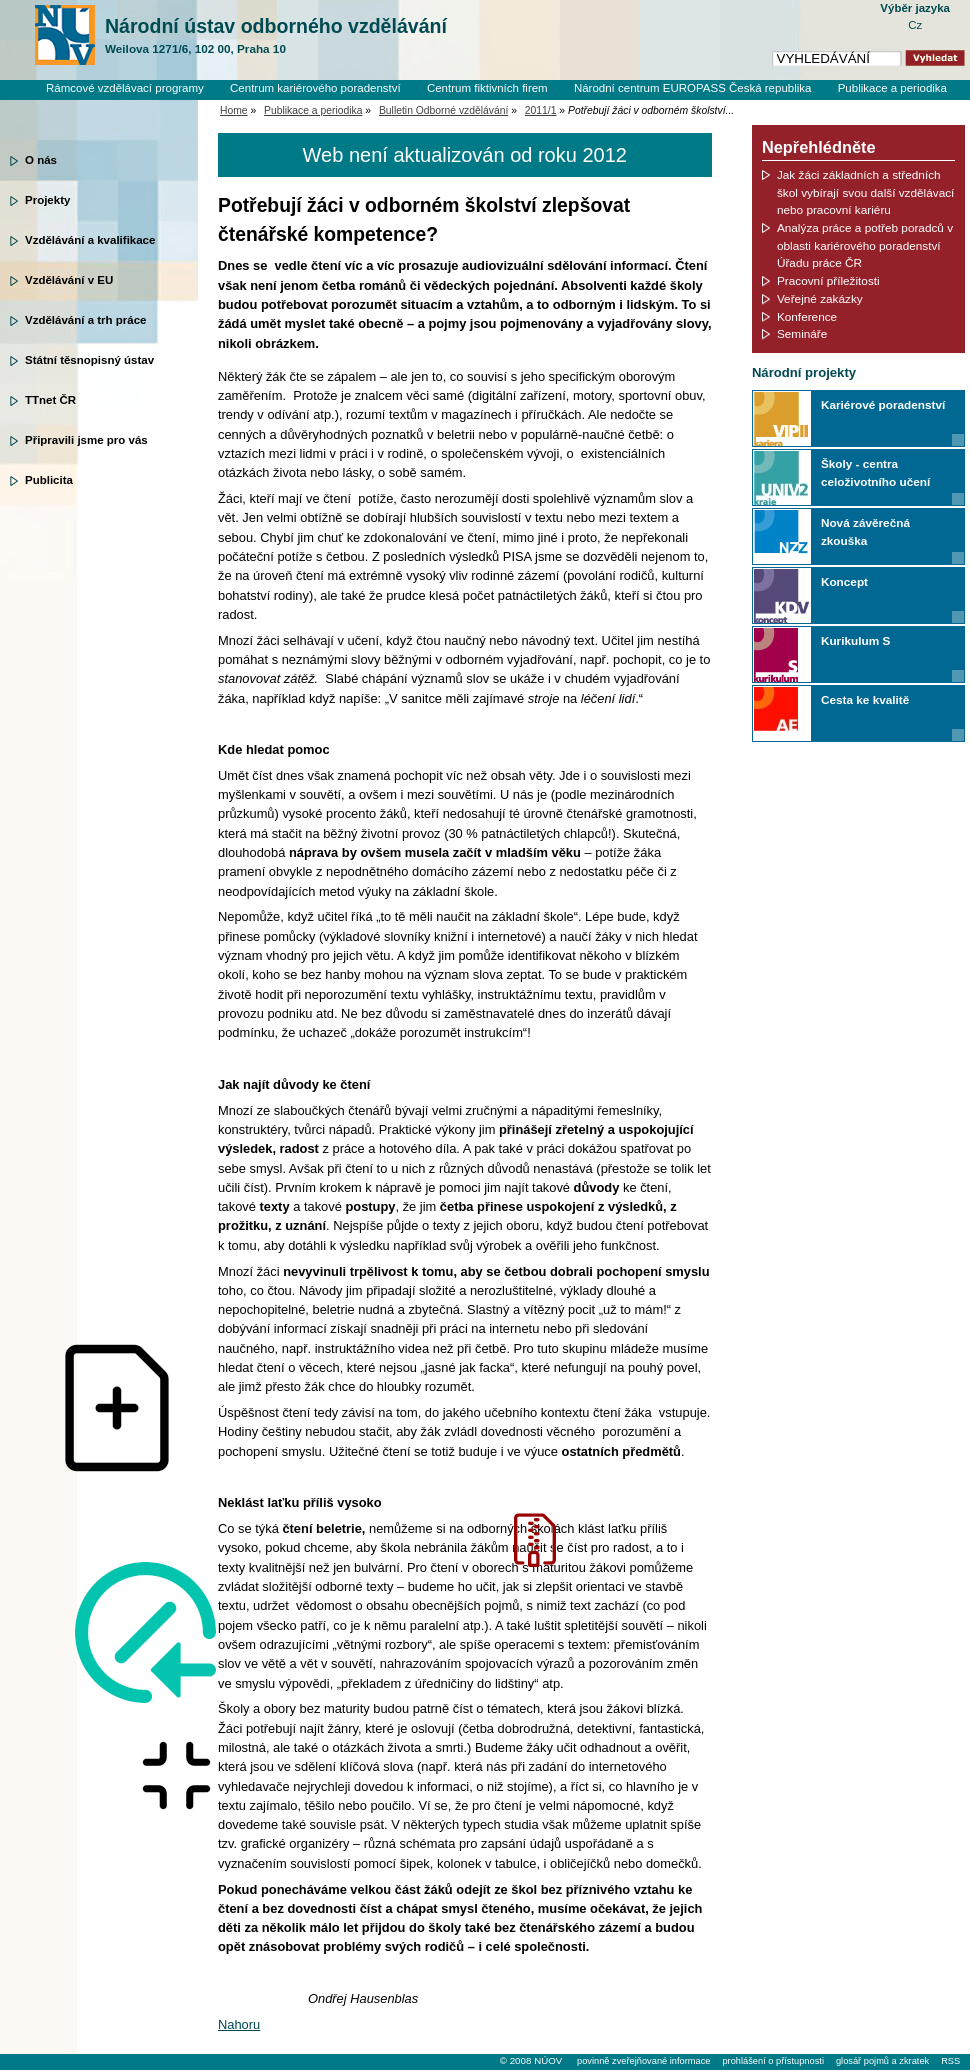 The image size is (970, 2071). Describe the element at coordinates (535, 1539) in the screenshot. I see `view or open a compressed zip file` at that location.